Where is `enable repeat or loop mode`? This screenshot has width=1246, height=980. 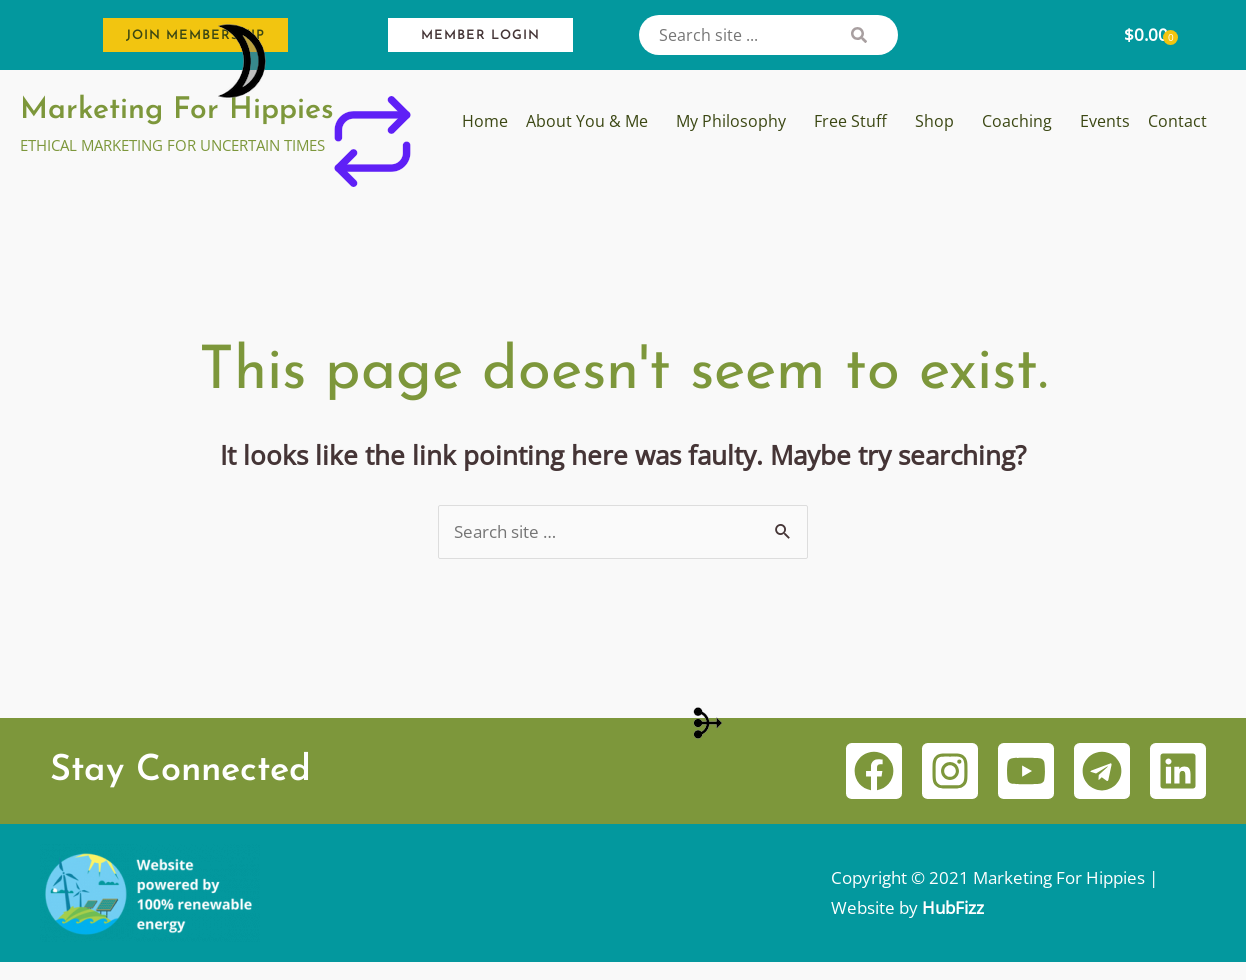 enable repeat or loop mode is located at coordinates (372, 141).